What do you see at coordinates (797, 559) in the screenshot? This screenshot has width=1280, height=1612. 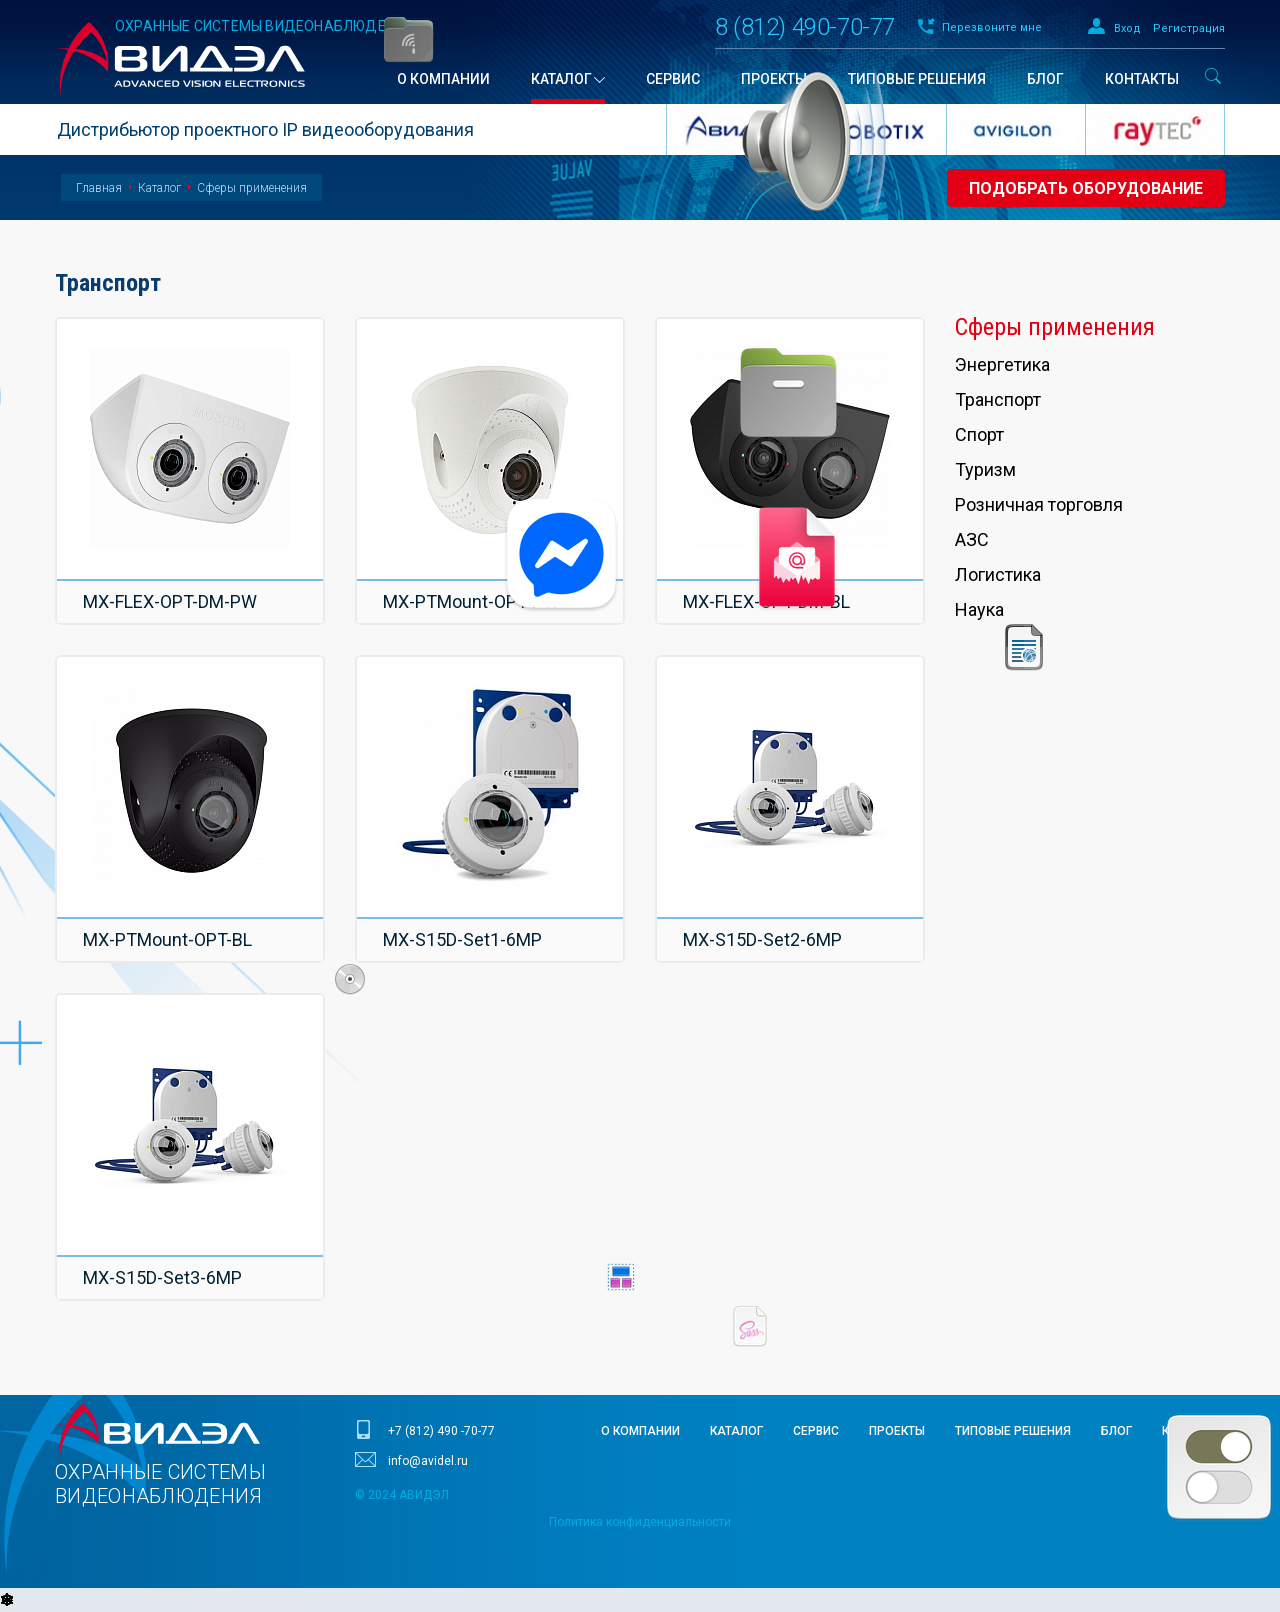 I see `a partially downloaded or incomplete email message file` at bounding box center [797, 559].